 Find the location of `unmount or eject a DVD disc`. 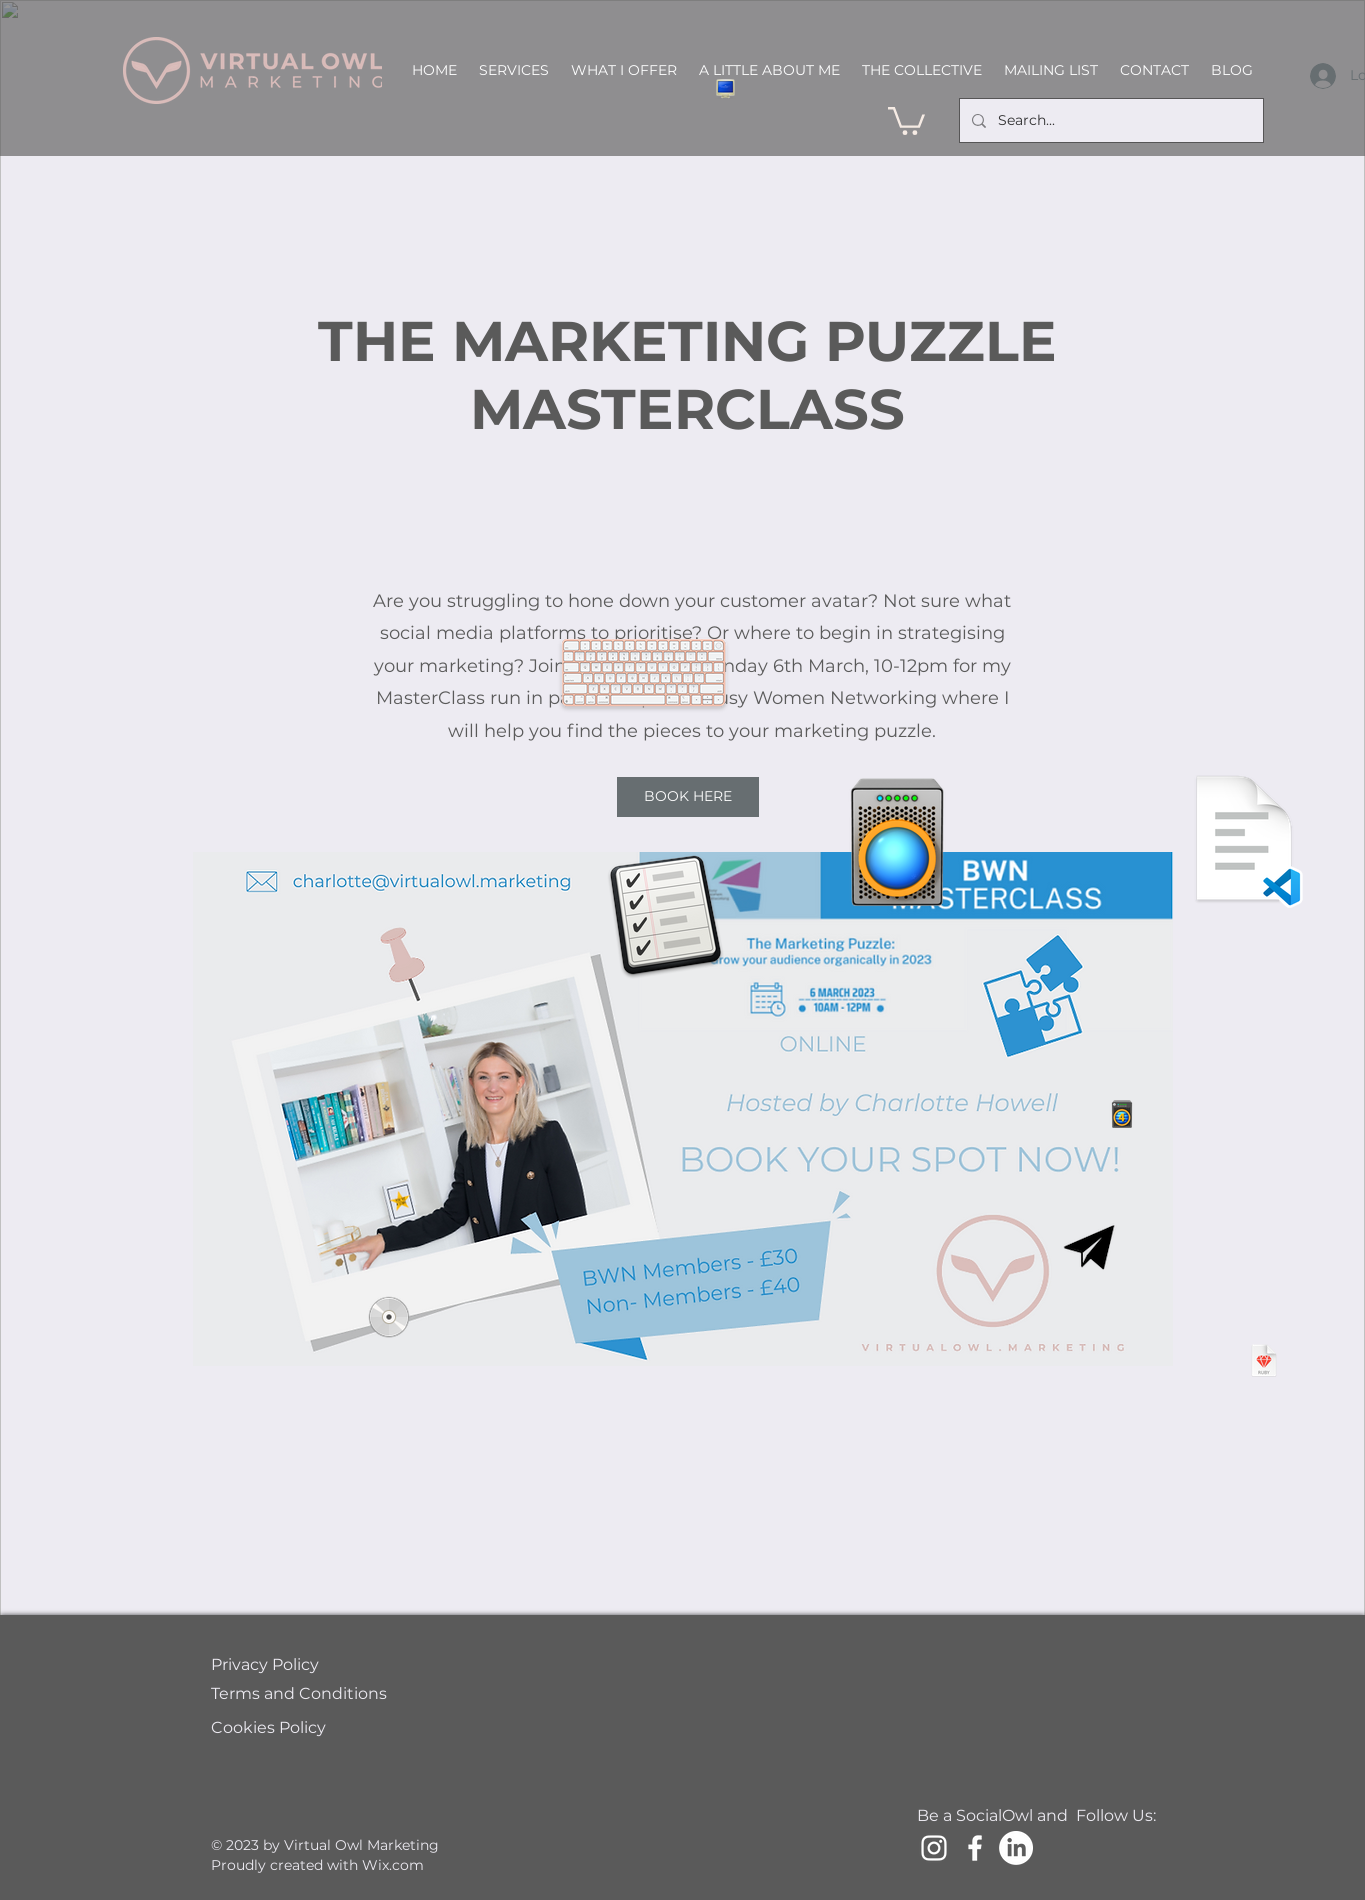

unmount or eject a DVD disc is located at coordinates (389, 1317).